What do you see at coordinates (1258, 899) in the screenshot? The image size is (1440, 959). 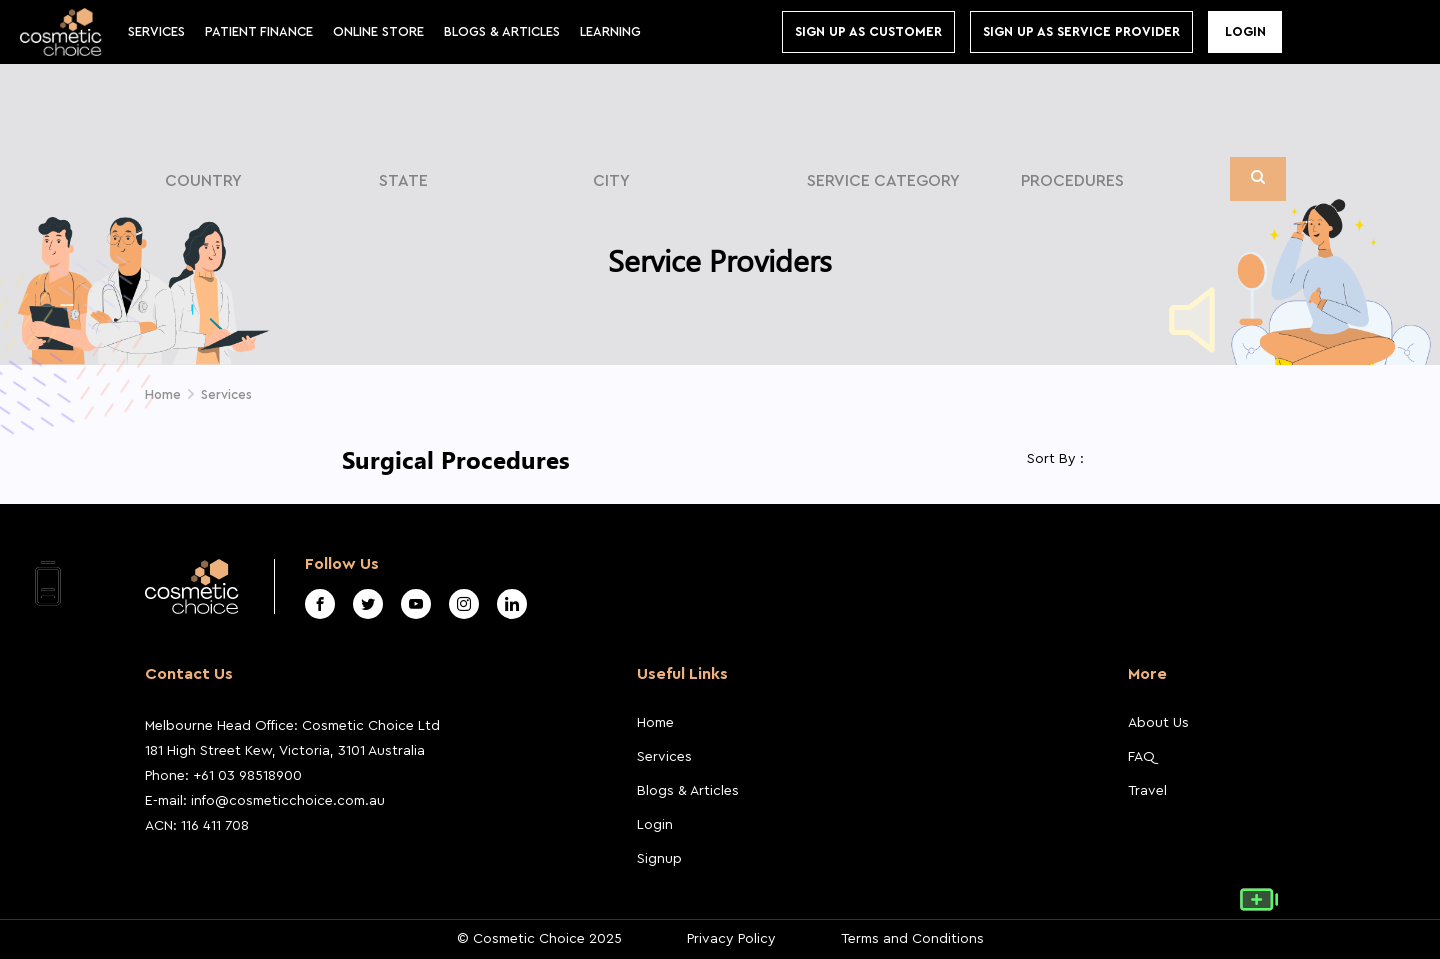 I see `add or extend battery life` at bounding box center [1258, 899].